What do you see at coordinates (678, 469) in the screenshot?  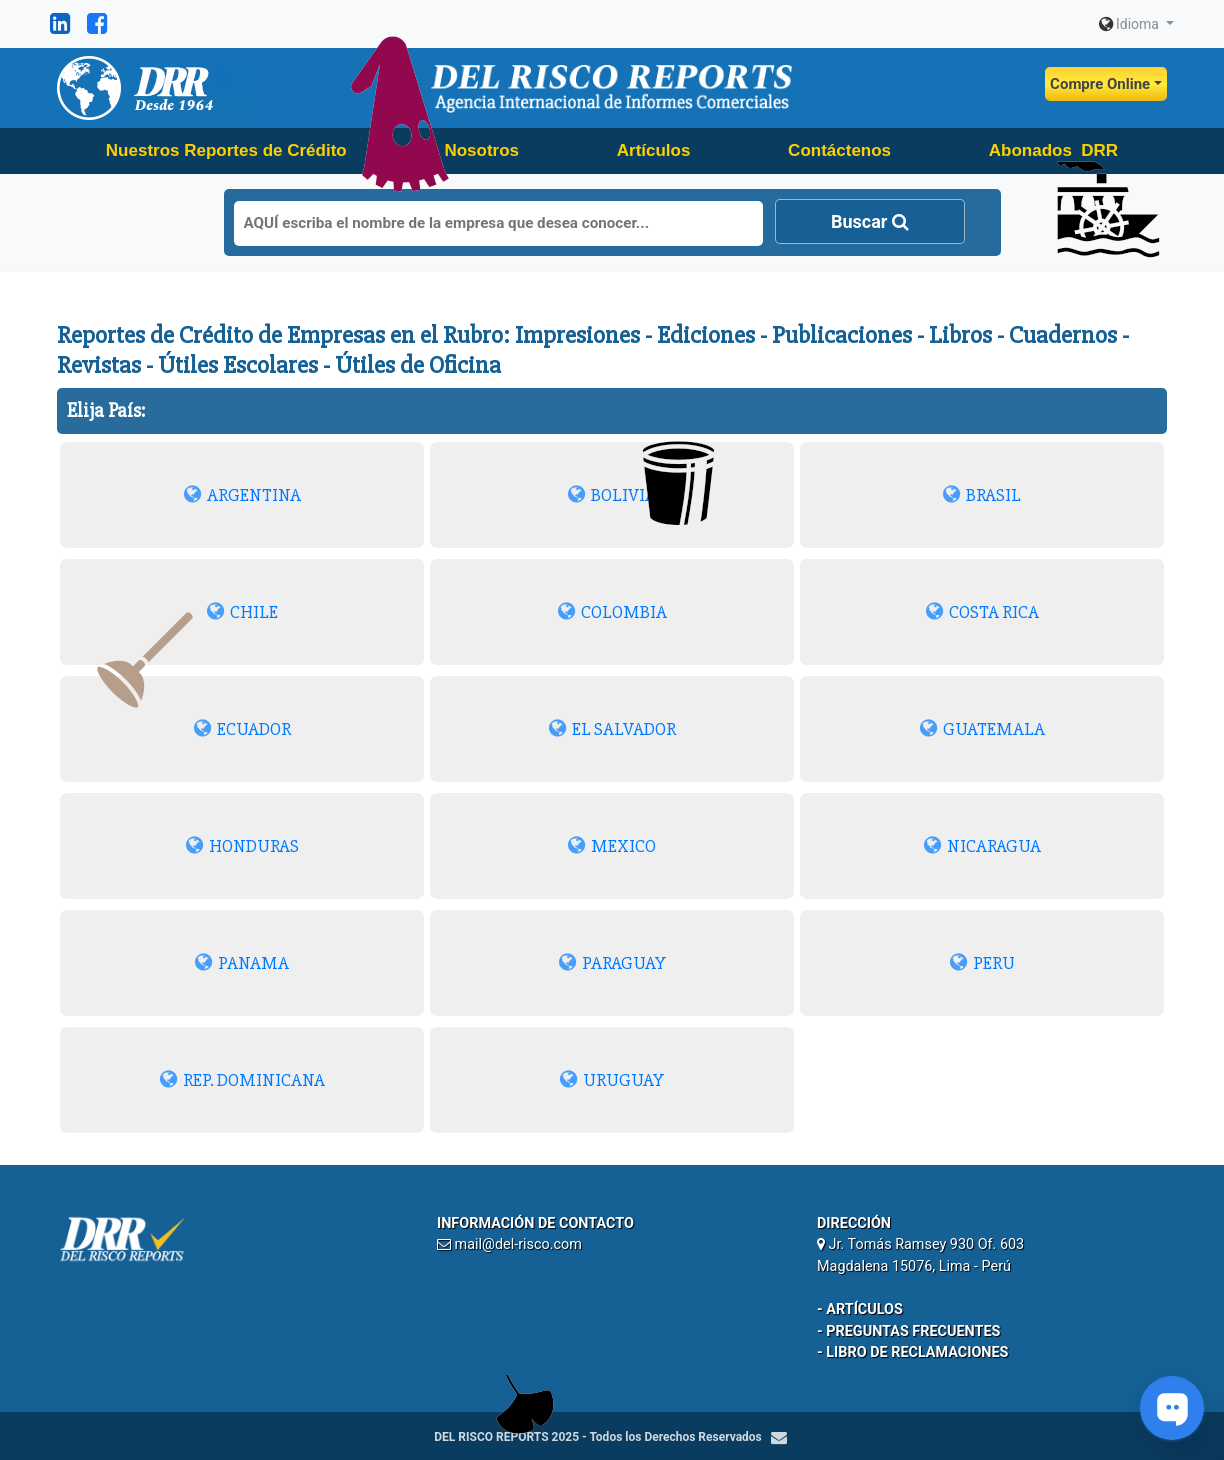 I see `empty trash or recycle bin` at bounding box center [678, 469].